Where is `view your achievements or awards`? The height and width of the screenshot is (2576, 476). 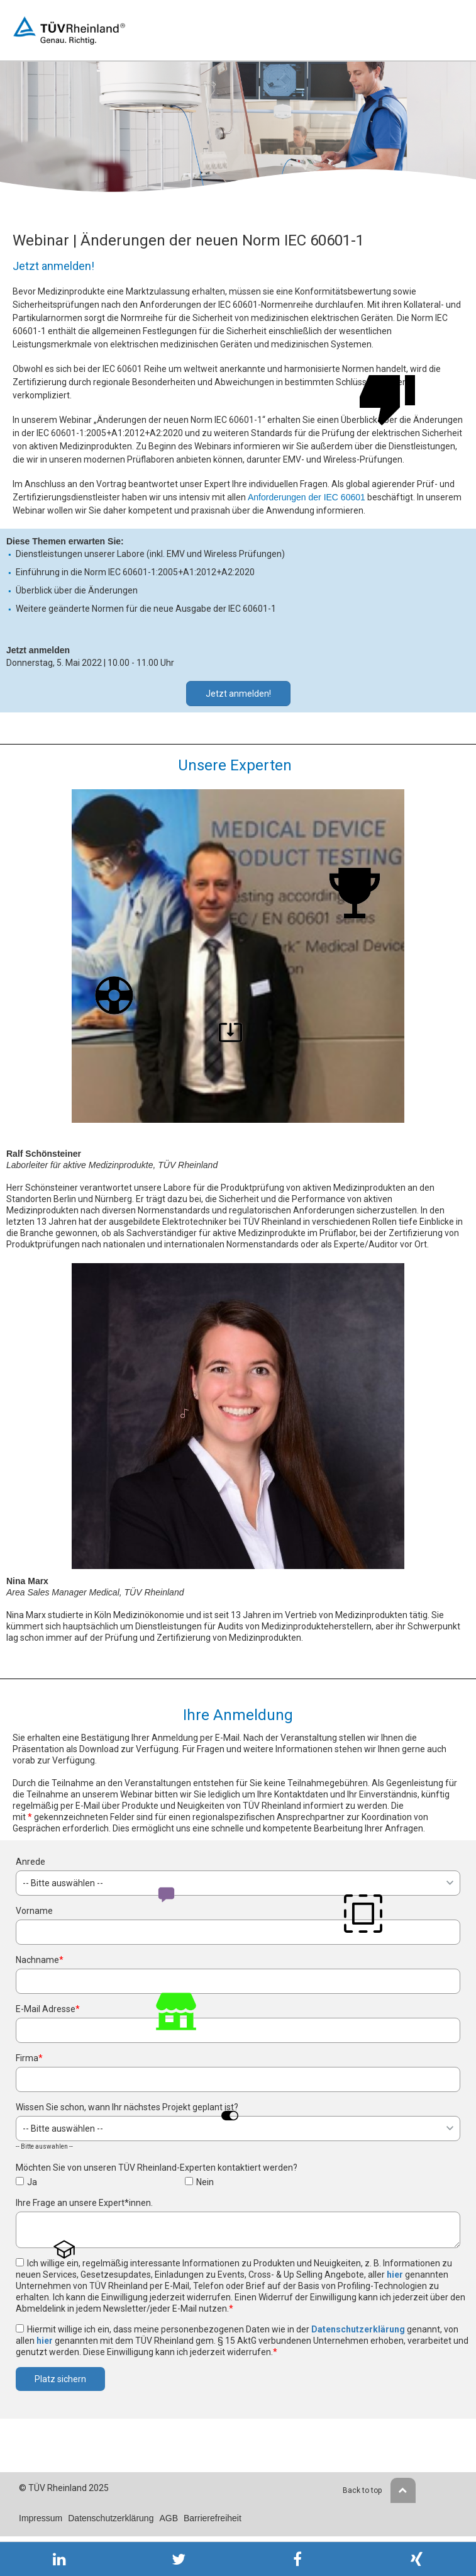 view your achievements or awards is located at coordinates (355, 893).